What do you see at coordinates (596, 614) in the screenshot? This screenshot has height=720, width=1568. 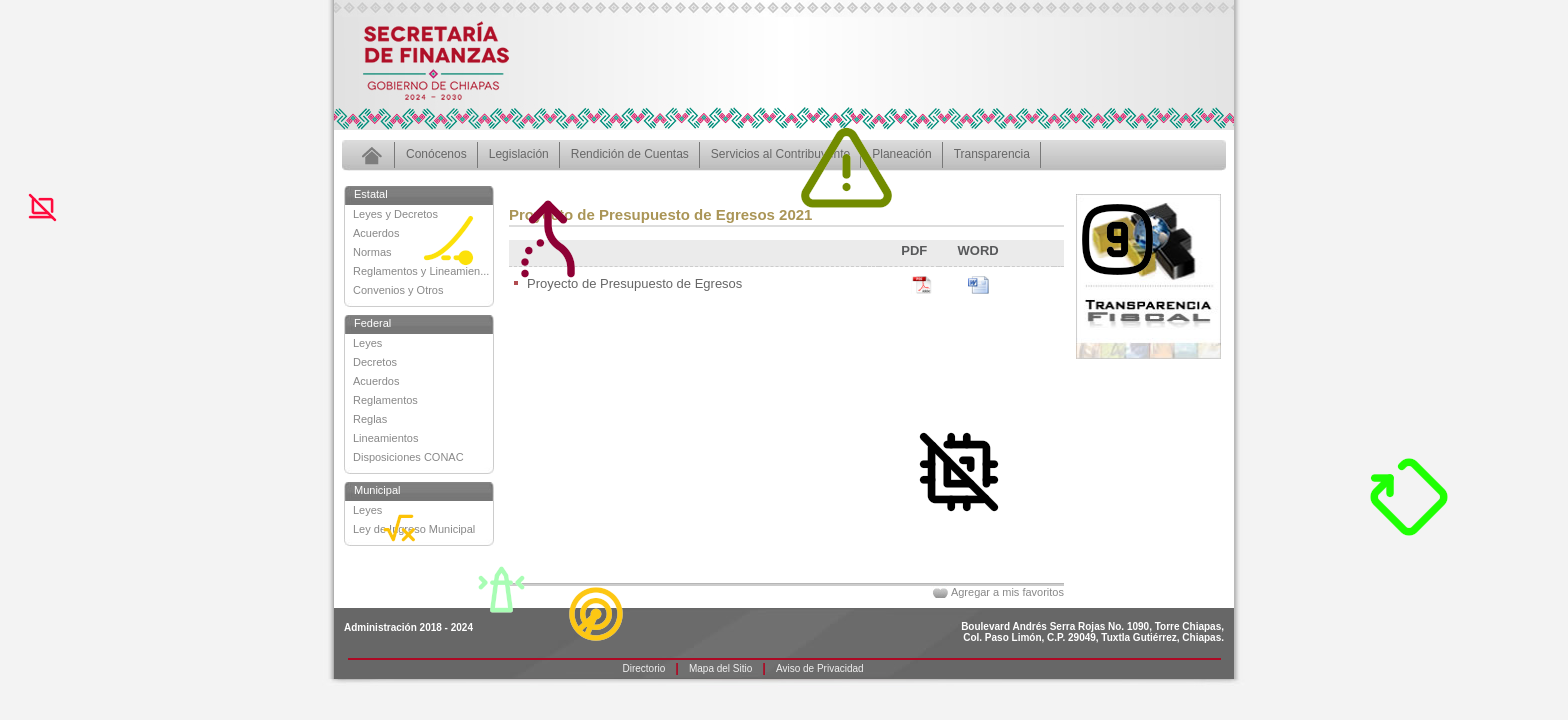 I see `open Flightradar24 app` at bounding box center [596, 614].